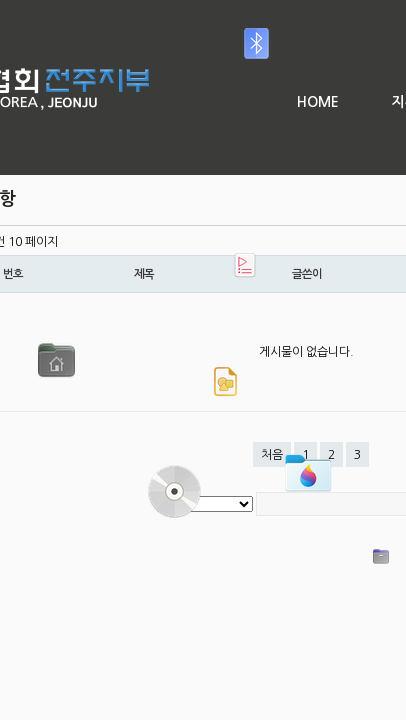  What do you see at coordinates (245, 265) in the screenshot?
I see `open a playlist file` at bounding box center [245, 265].